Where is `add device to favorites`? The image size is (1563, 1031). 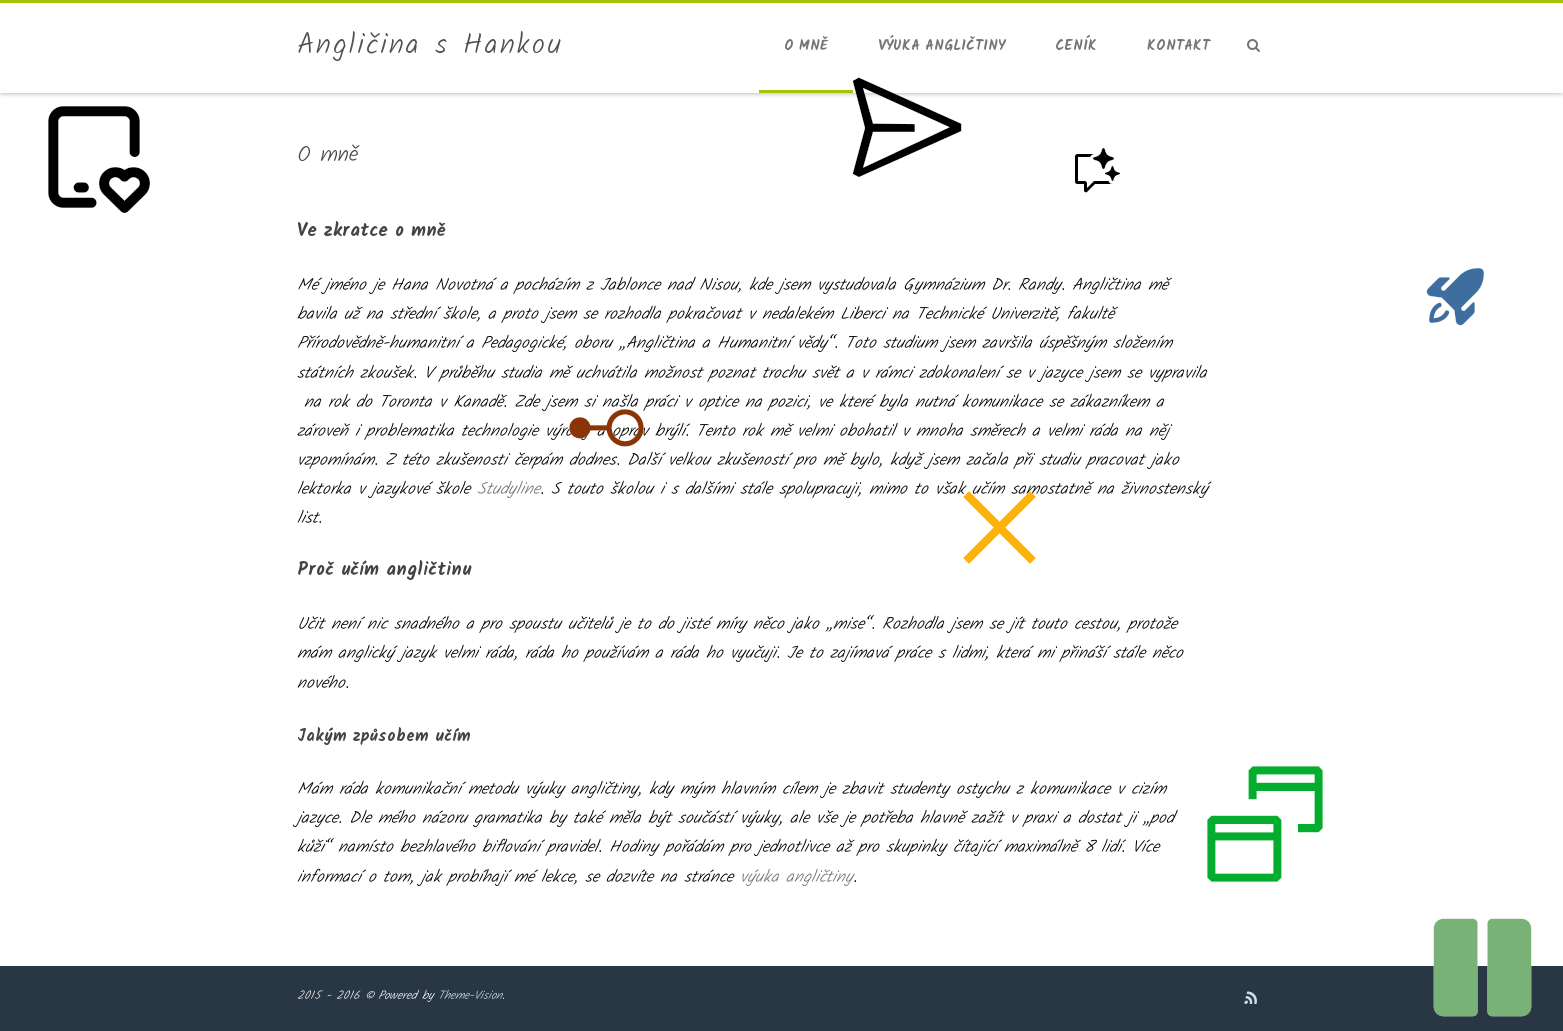
add device to favorites is located at coordinates (94, 157).